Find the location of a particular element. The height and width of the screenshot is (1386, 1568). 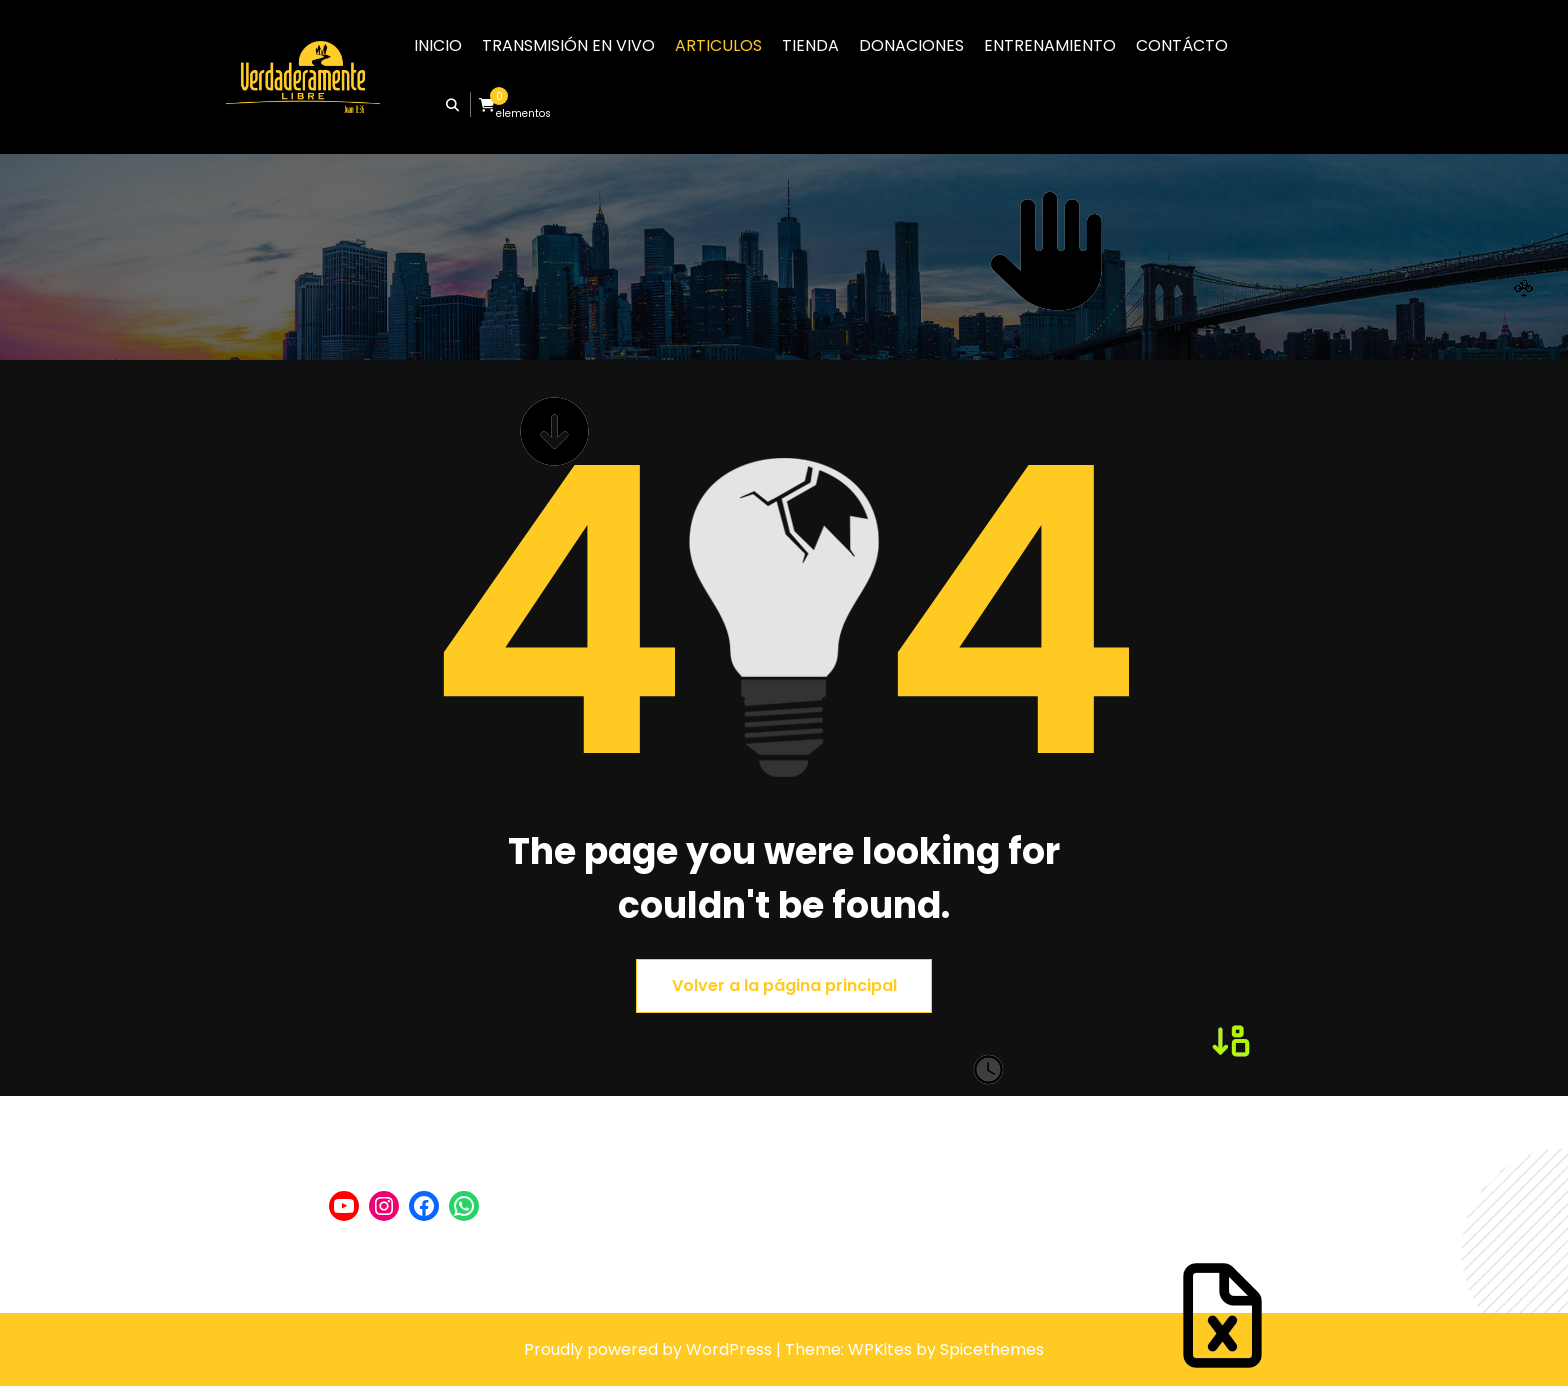

sort items from smallest to largest is located at coordinates (1230, 1041).